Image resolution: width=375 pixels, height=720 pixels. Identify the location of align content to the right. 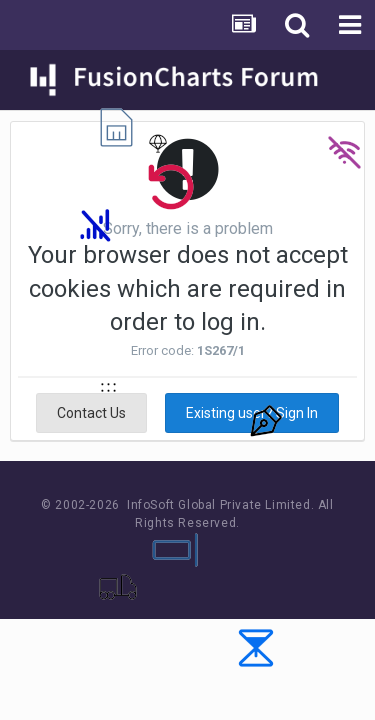
(176, 550).